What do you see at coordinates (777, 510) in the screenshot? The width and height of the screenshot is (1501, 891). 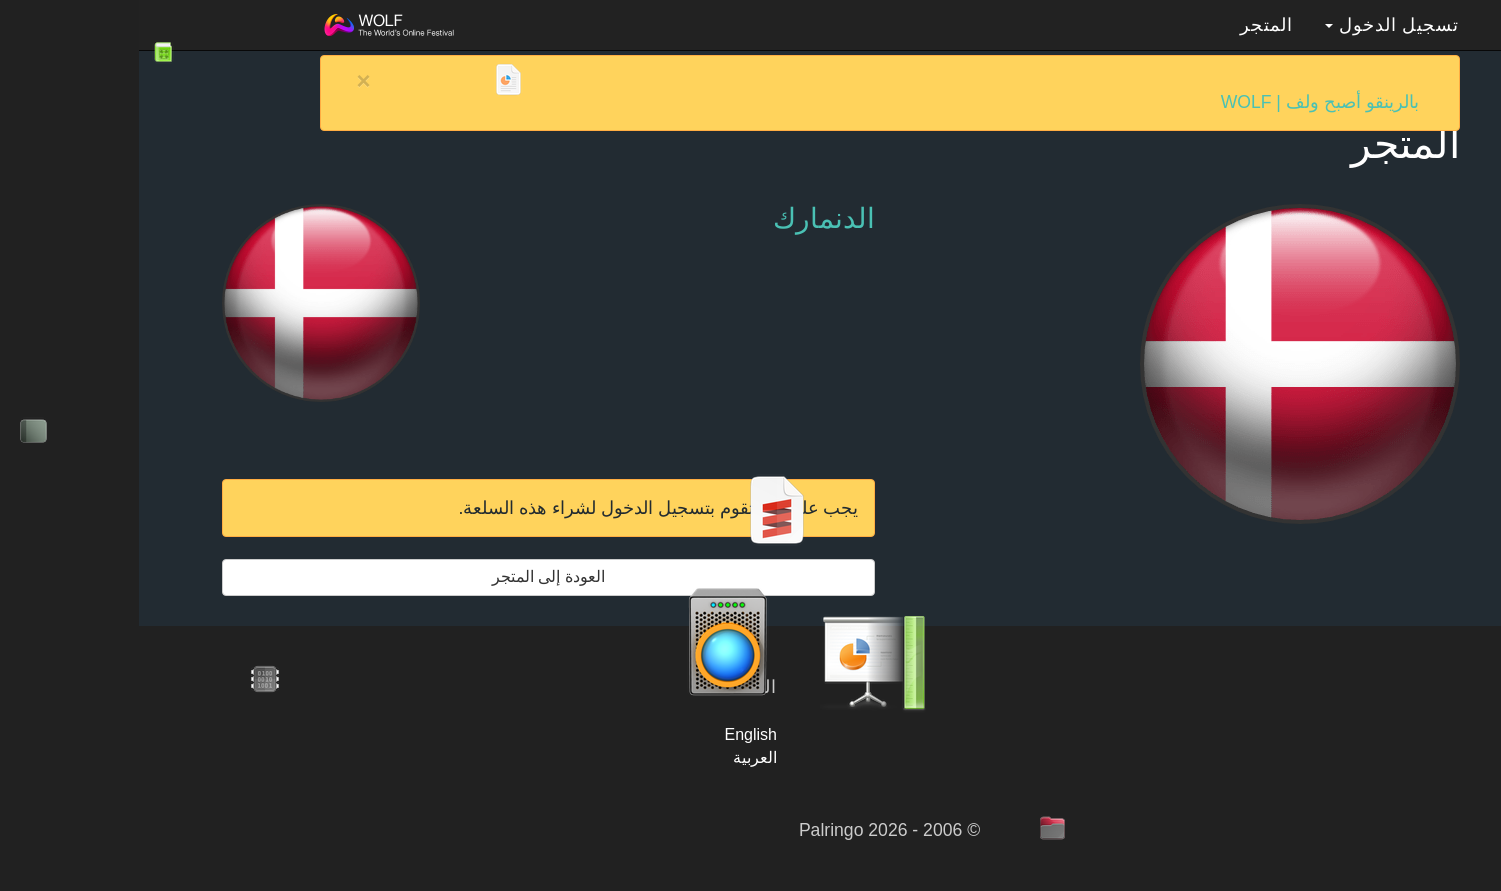 I see `a scala programming language source file` at bounding box center [777, 510].